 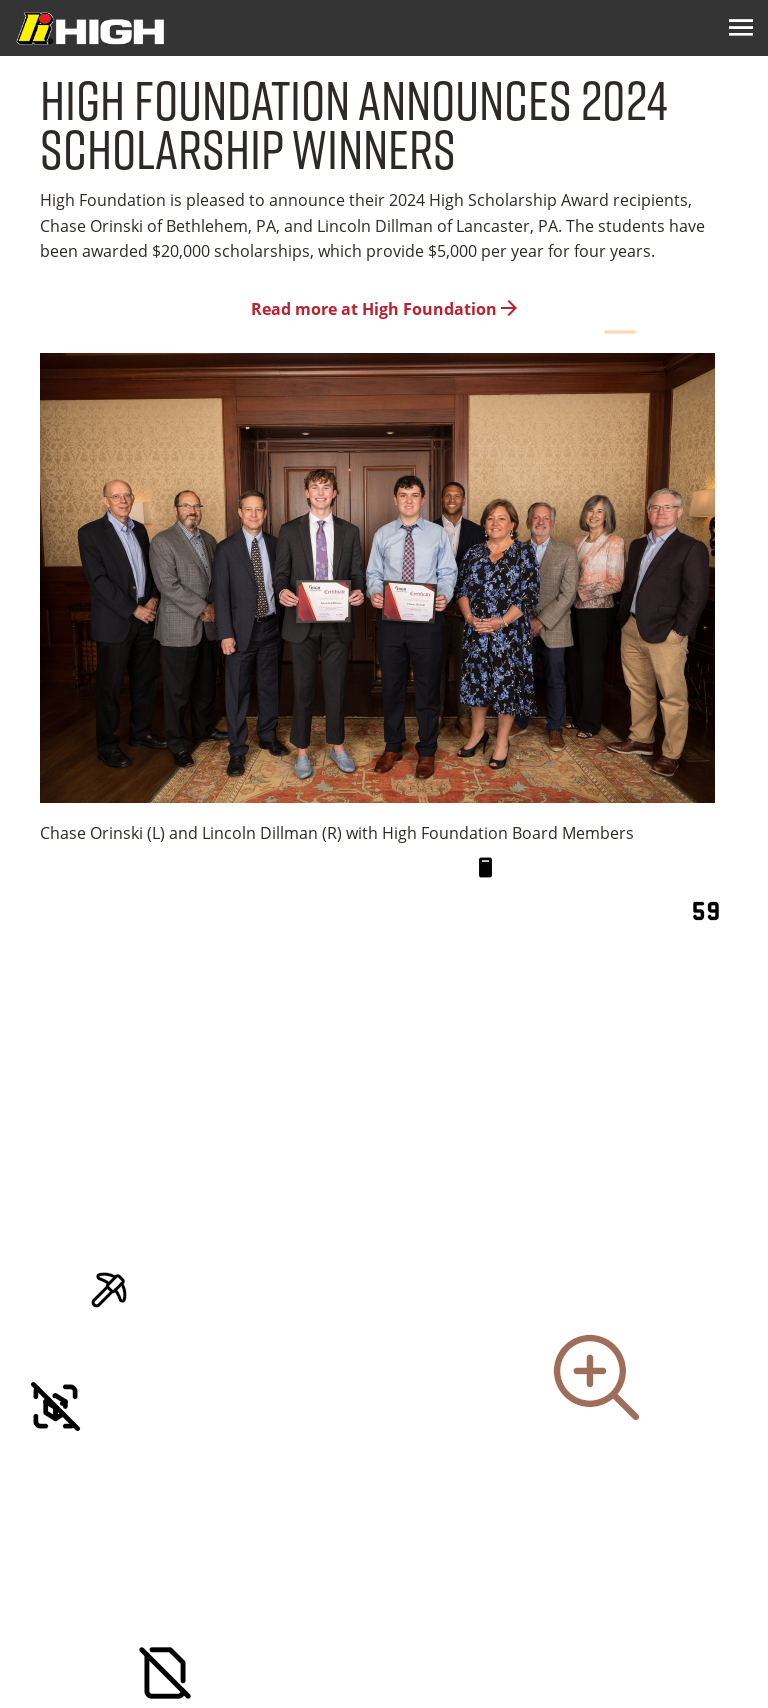 What do you see at coordinates (706, 911) in the screenshot?
I see `indicates 59 items, notifications, or count` at bounding box center [706, 911].